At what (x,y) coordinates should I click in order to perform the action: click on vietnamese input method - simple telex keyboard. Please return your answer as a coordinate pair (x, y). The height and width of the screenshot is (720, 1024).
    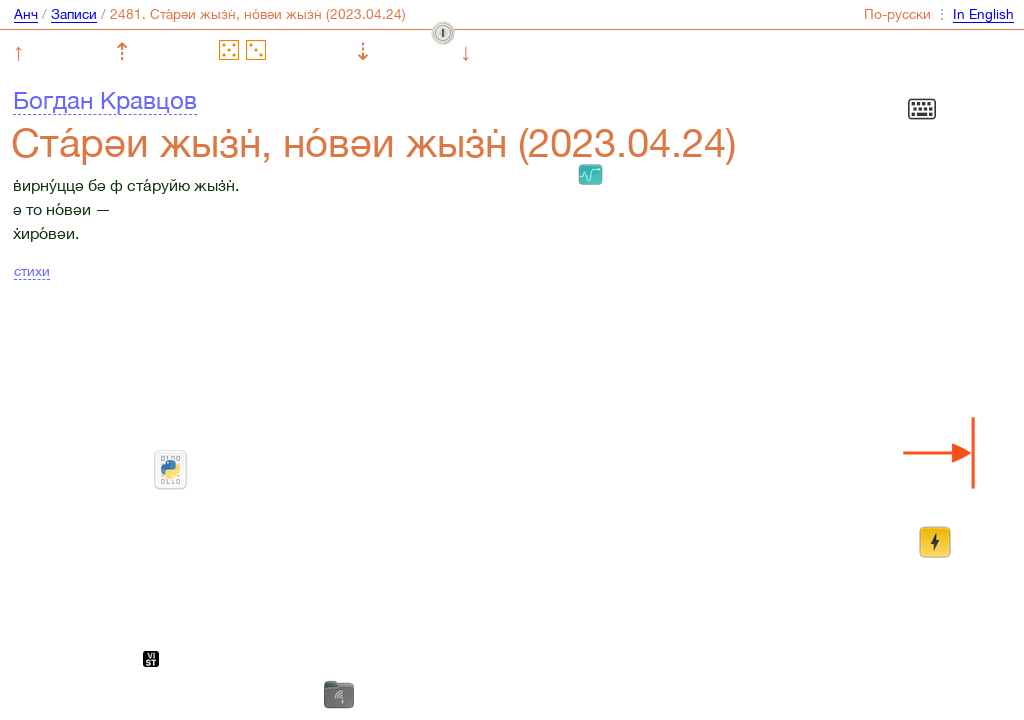
    Looking at the image, I should click on (151, 659).